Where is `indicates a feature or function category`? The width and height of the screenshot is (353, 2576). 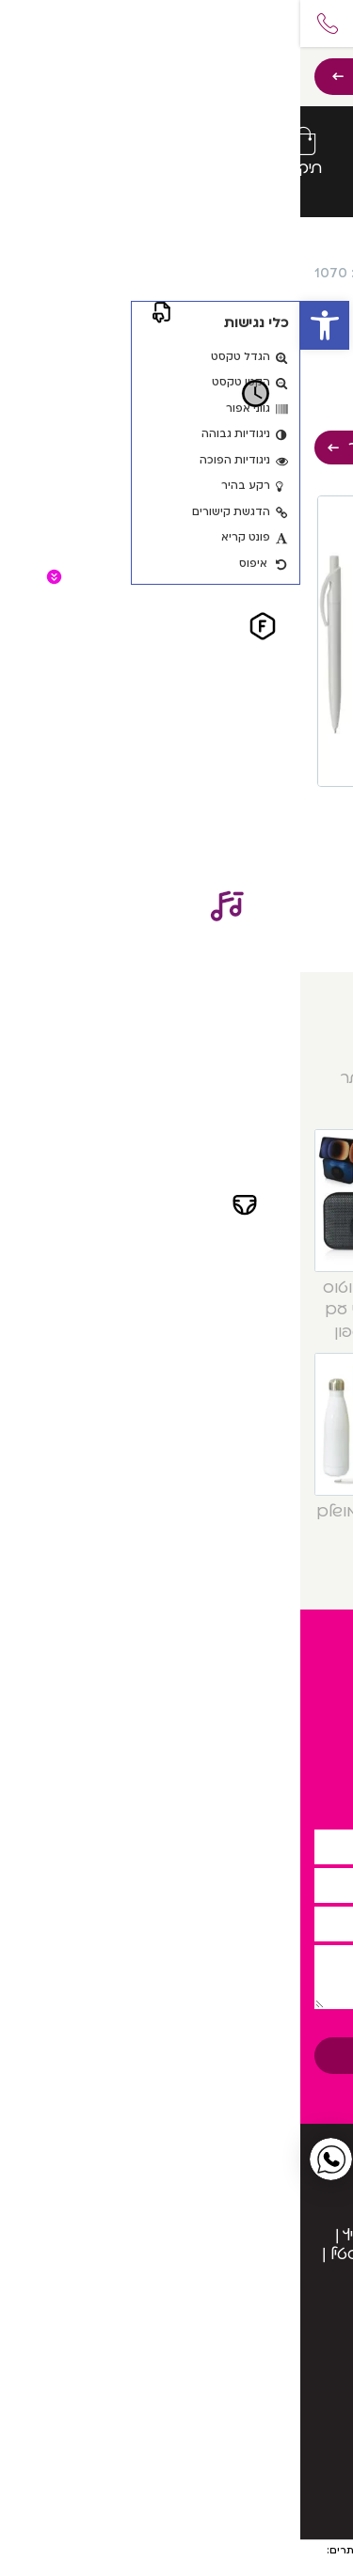 indicates a feature or function category is located at coordinates (263, 626).